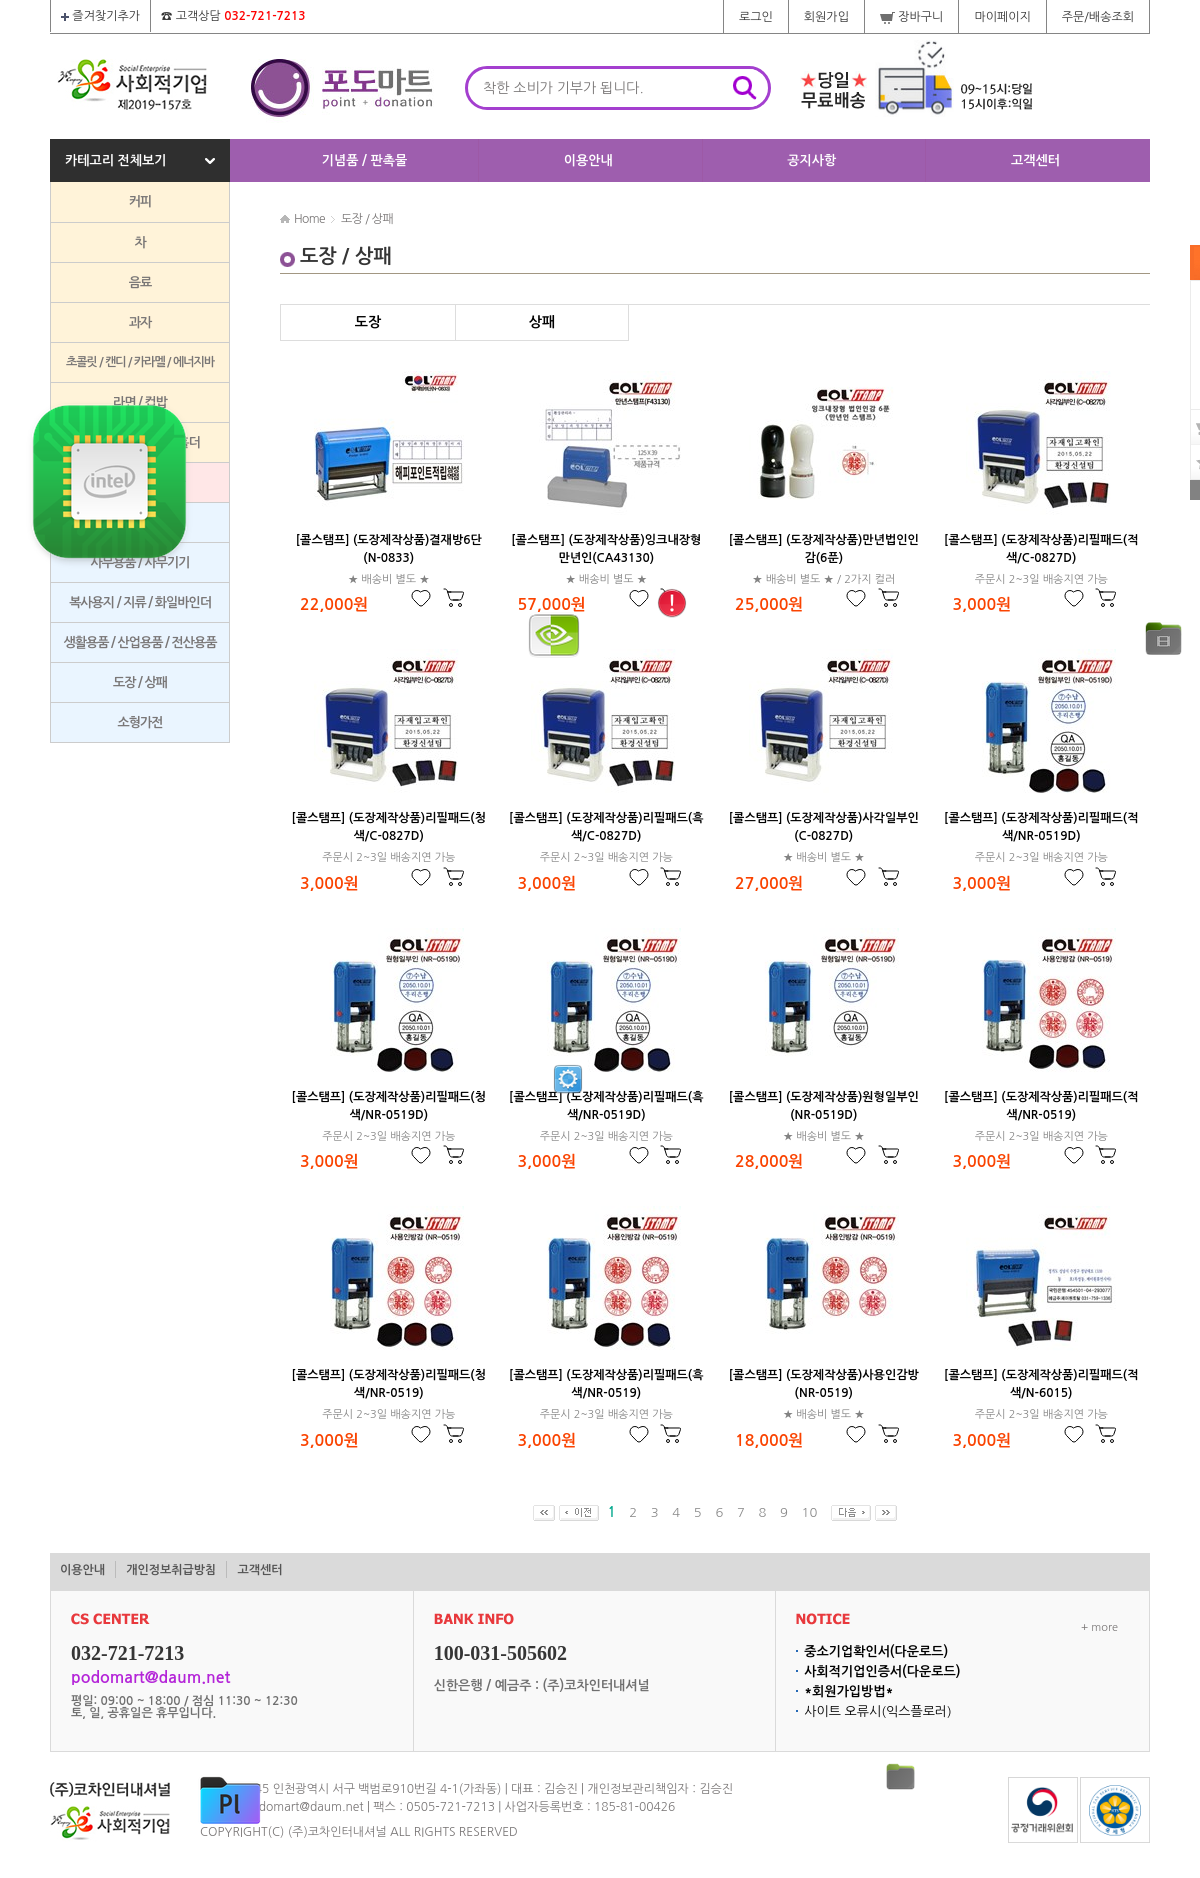 The height and width of the screenshot is (1878, 1200). What do you see at coordinates (1163, 638) in the screenshot?
I see `open your videos folder` at bounding box center [1163, 638].